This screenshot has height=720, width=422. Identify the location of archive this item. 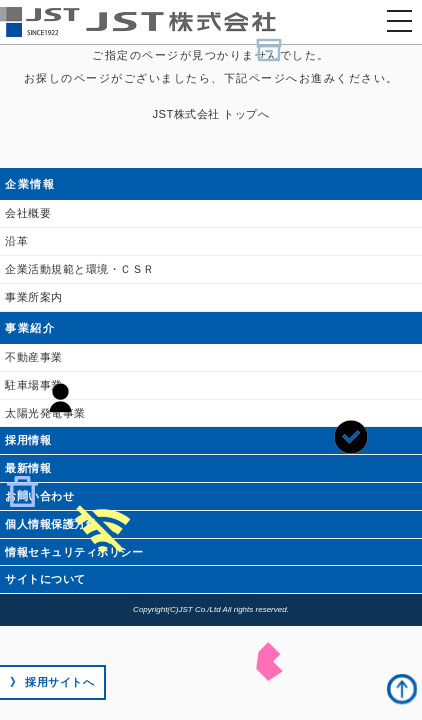
(269, 50).